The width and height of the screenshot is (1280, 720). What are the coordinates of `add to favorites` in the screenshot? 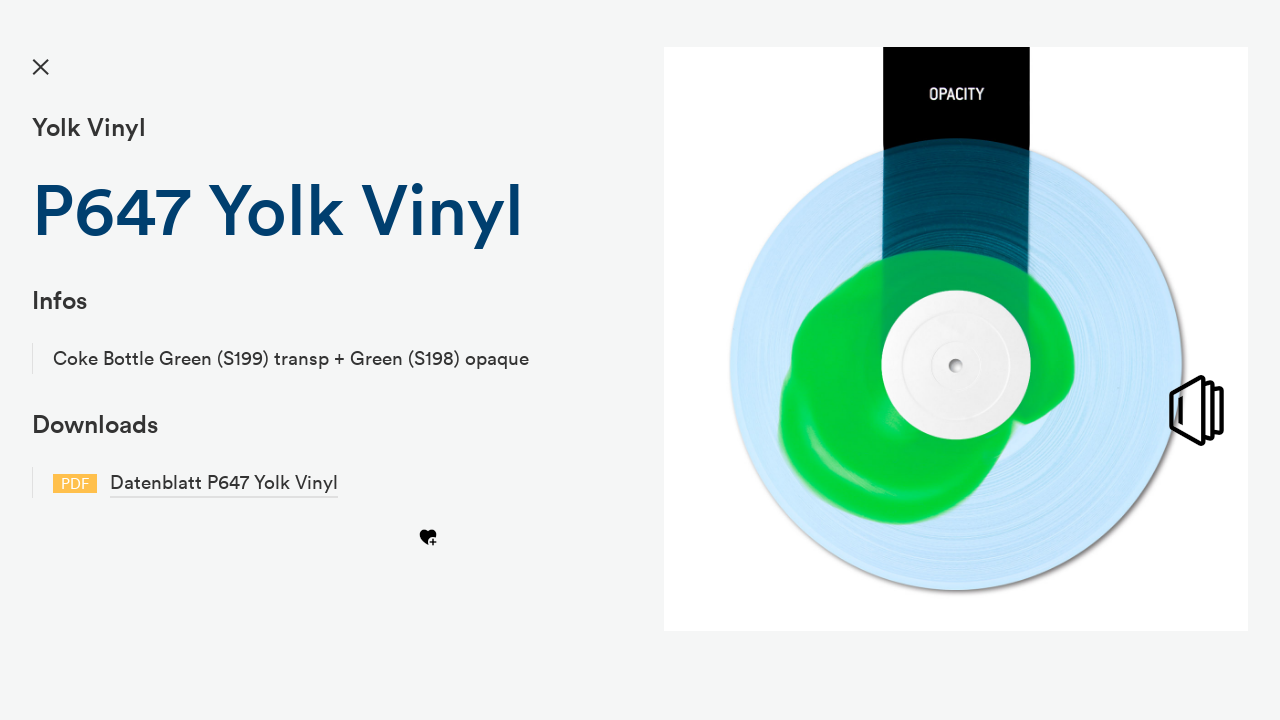 It's located at (428, 537).